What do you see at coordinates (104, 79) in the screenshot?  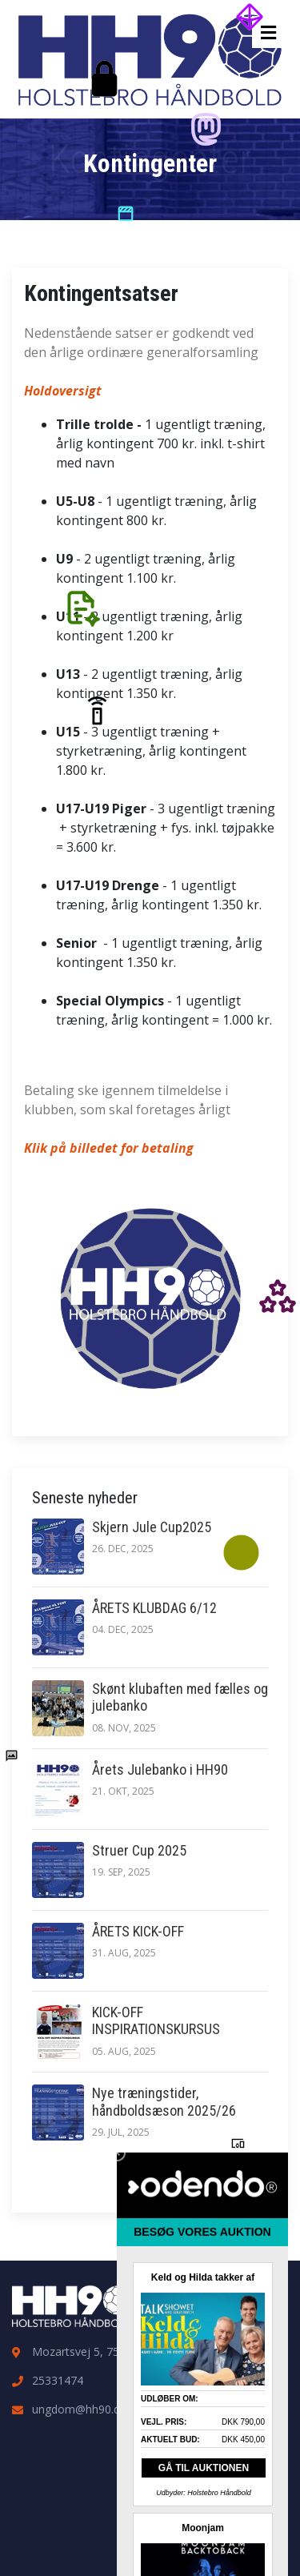 I see `indicates a locked or secure item` at bounding box center [104, 79].